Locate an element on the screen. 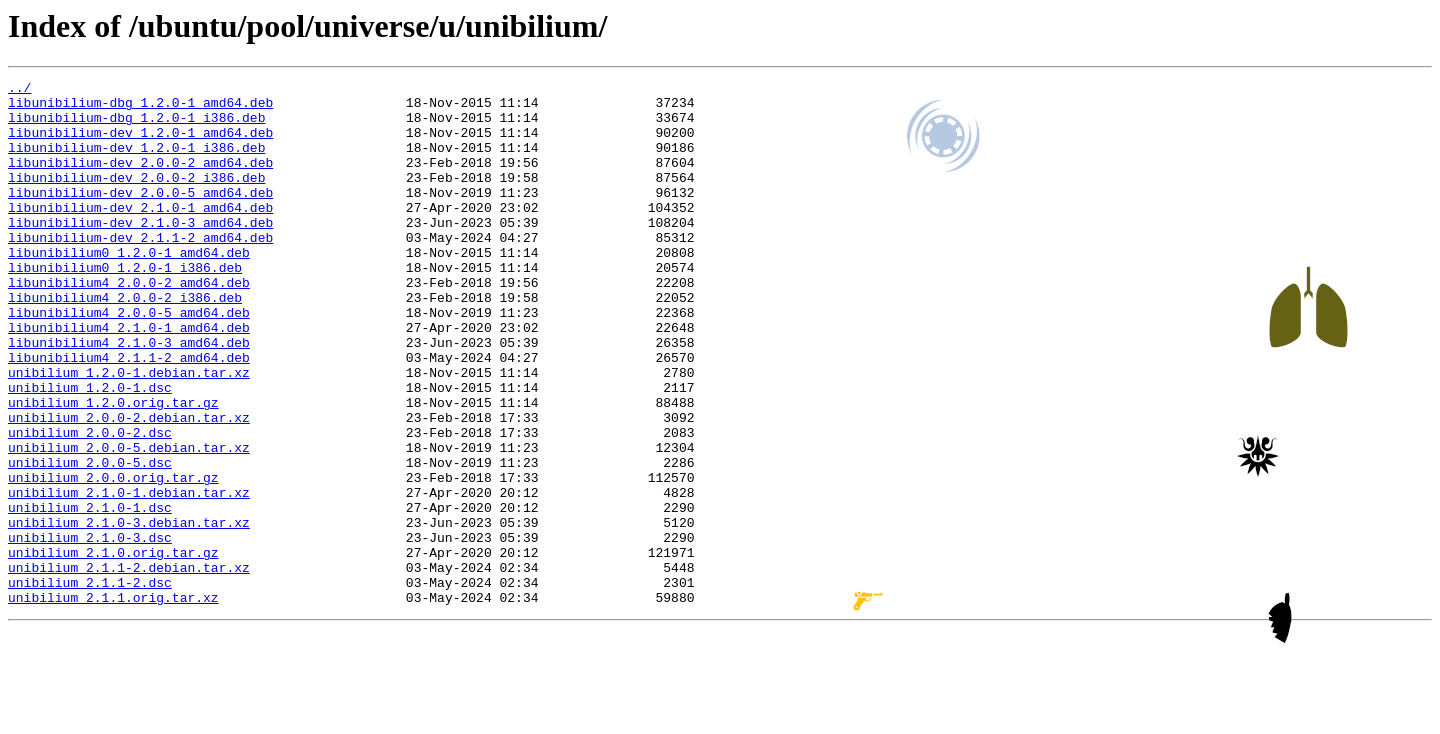  access respiratory health information is located at coordinates (1308, 308).